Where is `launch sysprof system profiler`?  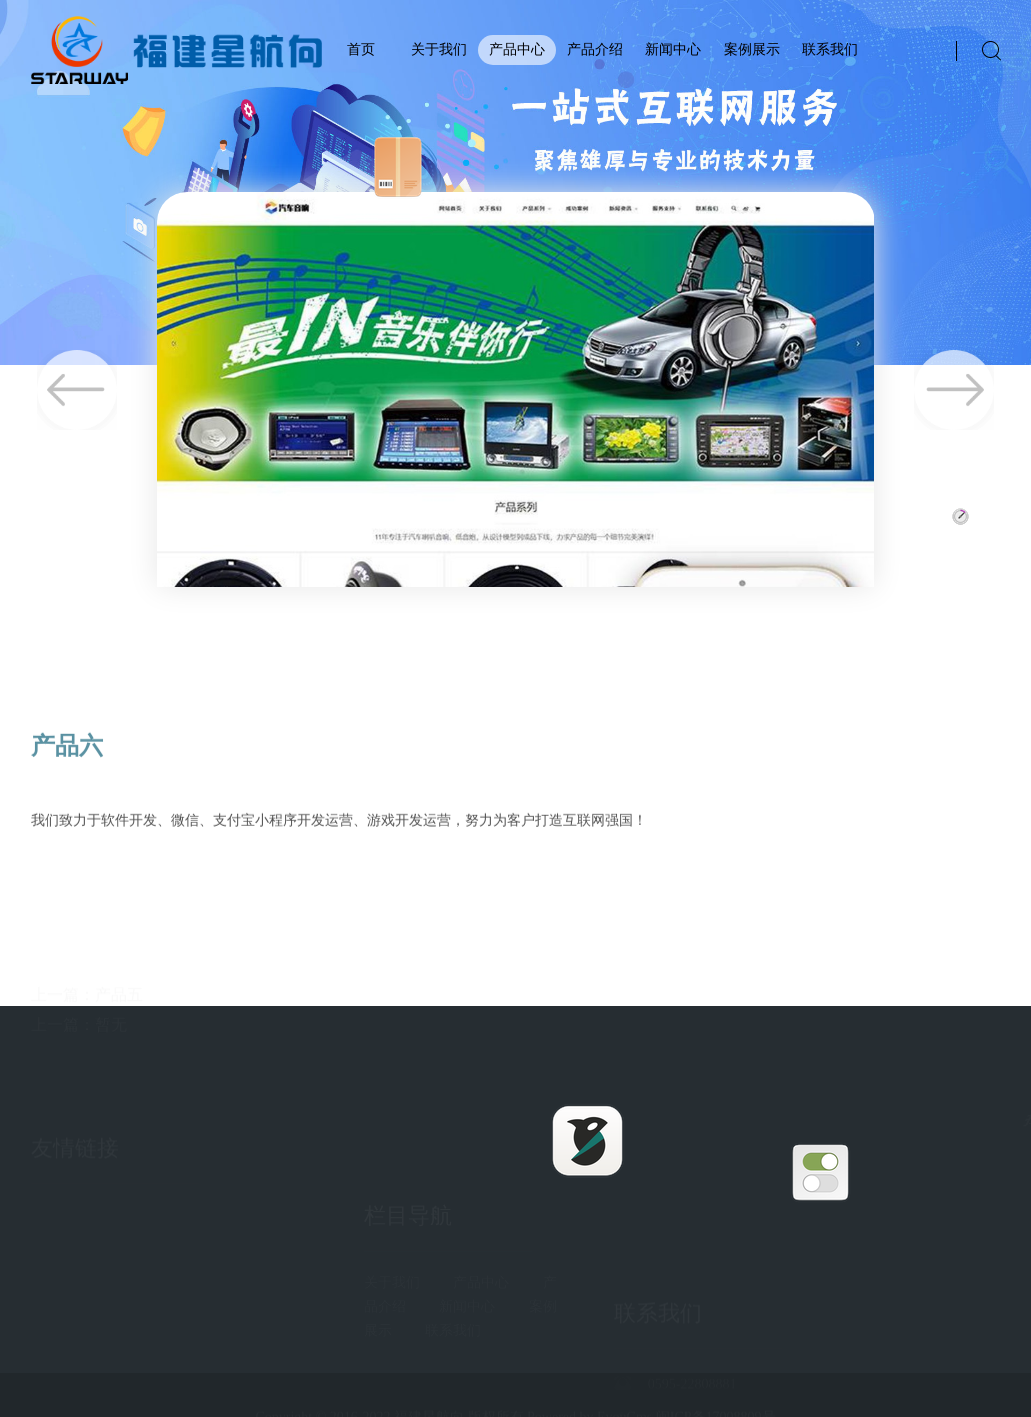 launch sysprof system profiler is located at coordinates (960, 516).